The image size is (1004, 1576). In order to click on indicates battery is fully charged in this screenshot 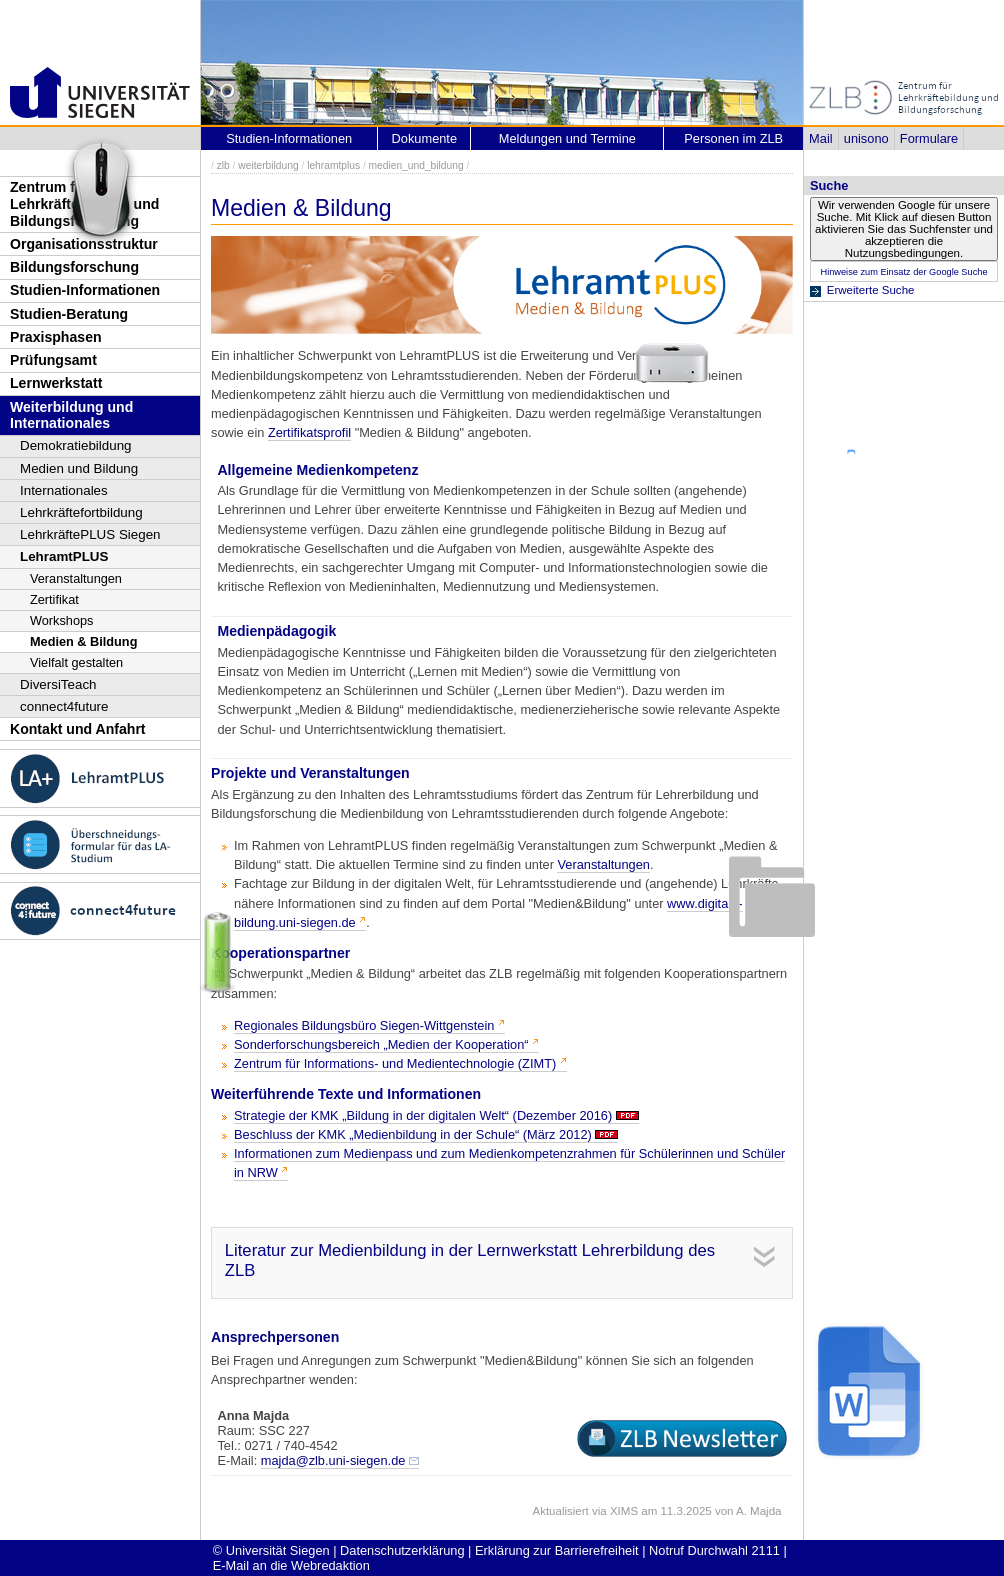, I will do `click(217, 953)`.